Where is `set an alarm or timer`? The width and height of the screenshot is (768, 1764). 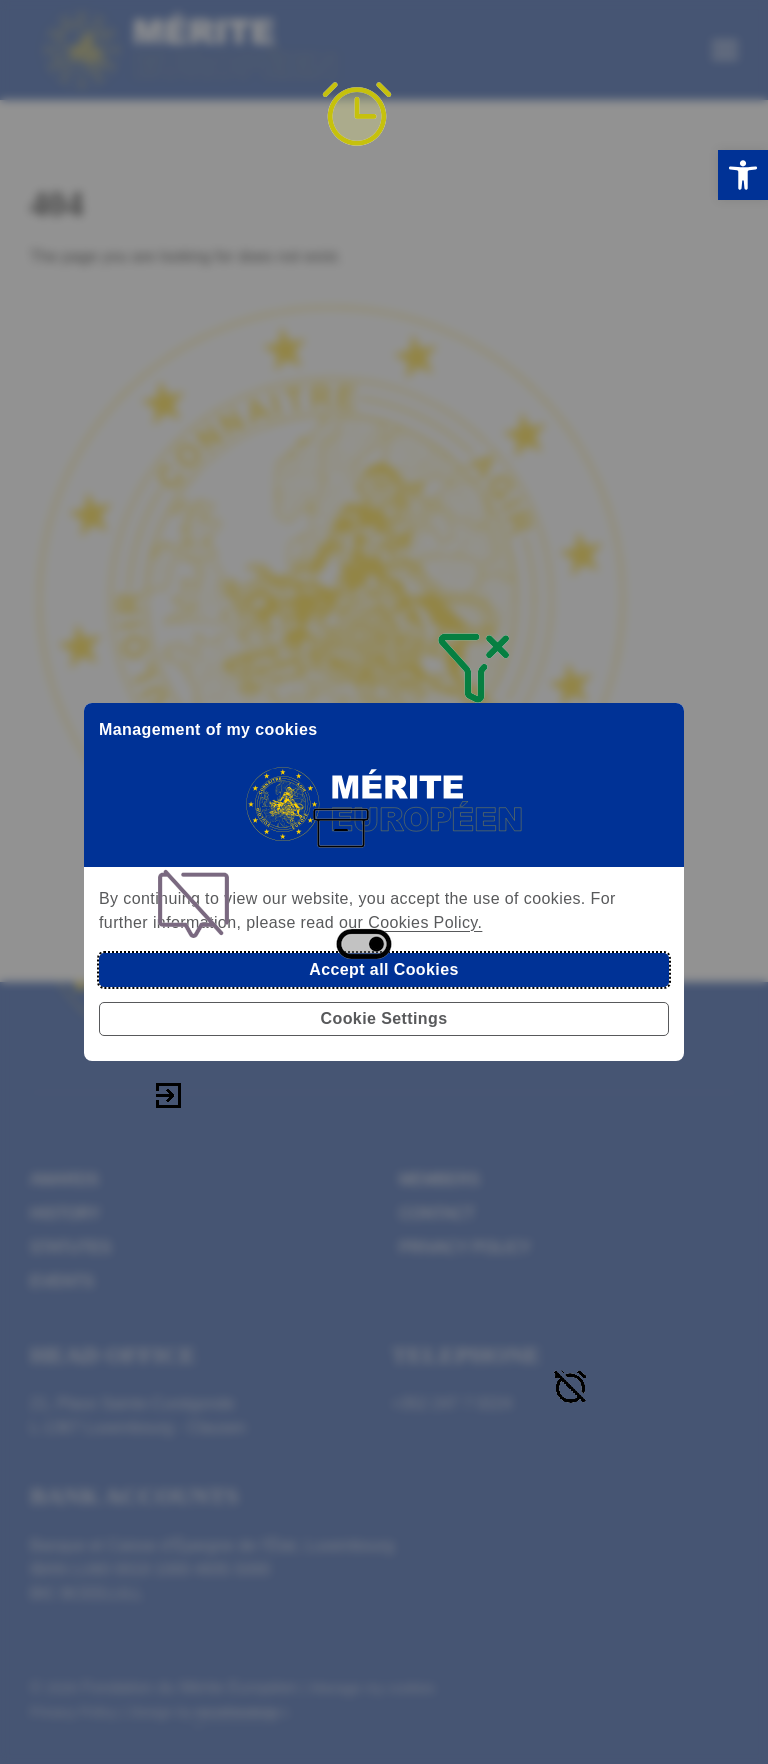 set an alarm or timer is located at coordinates (357, 114).